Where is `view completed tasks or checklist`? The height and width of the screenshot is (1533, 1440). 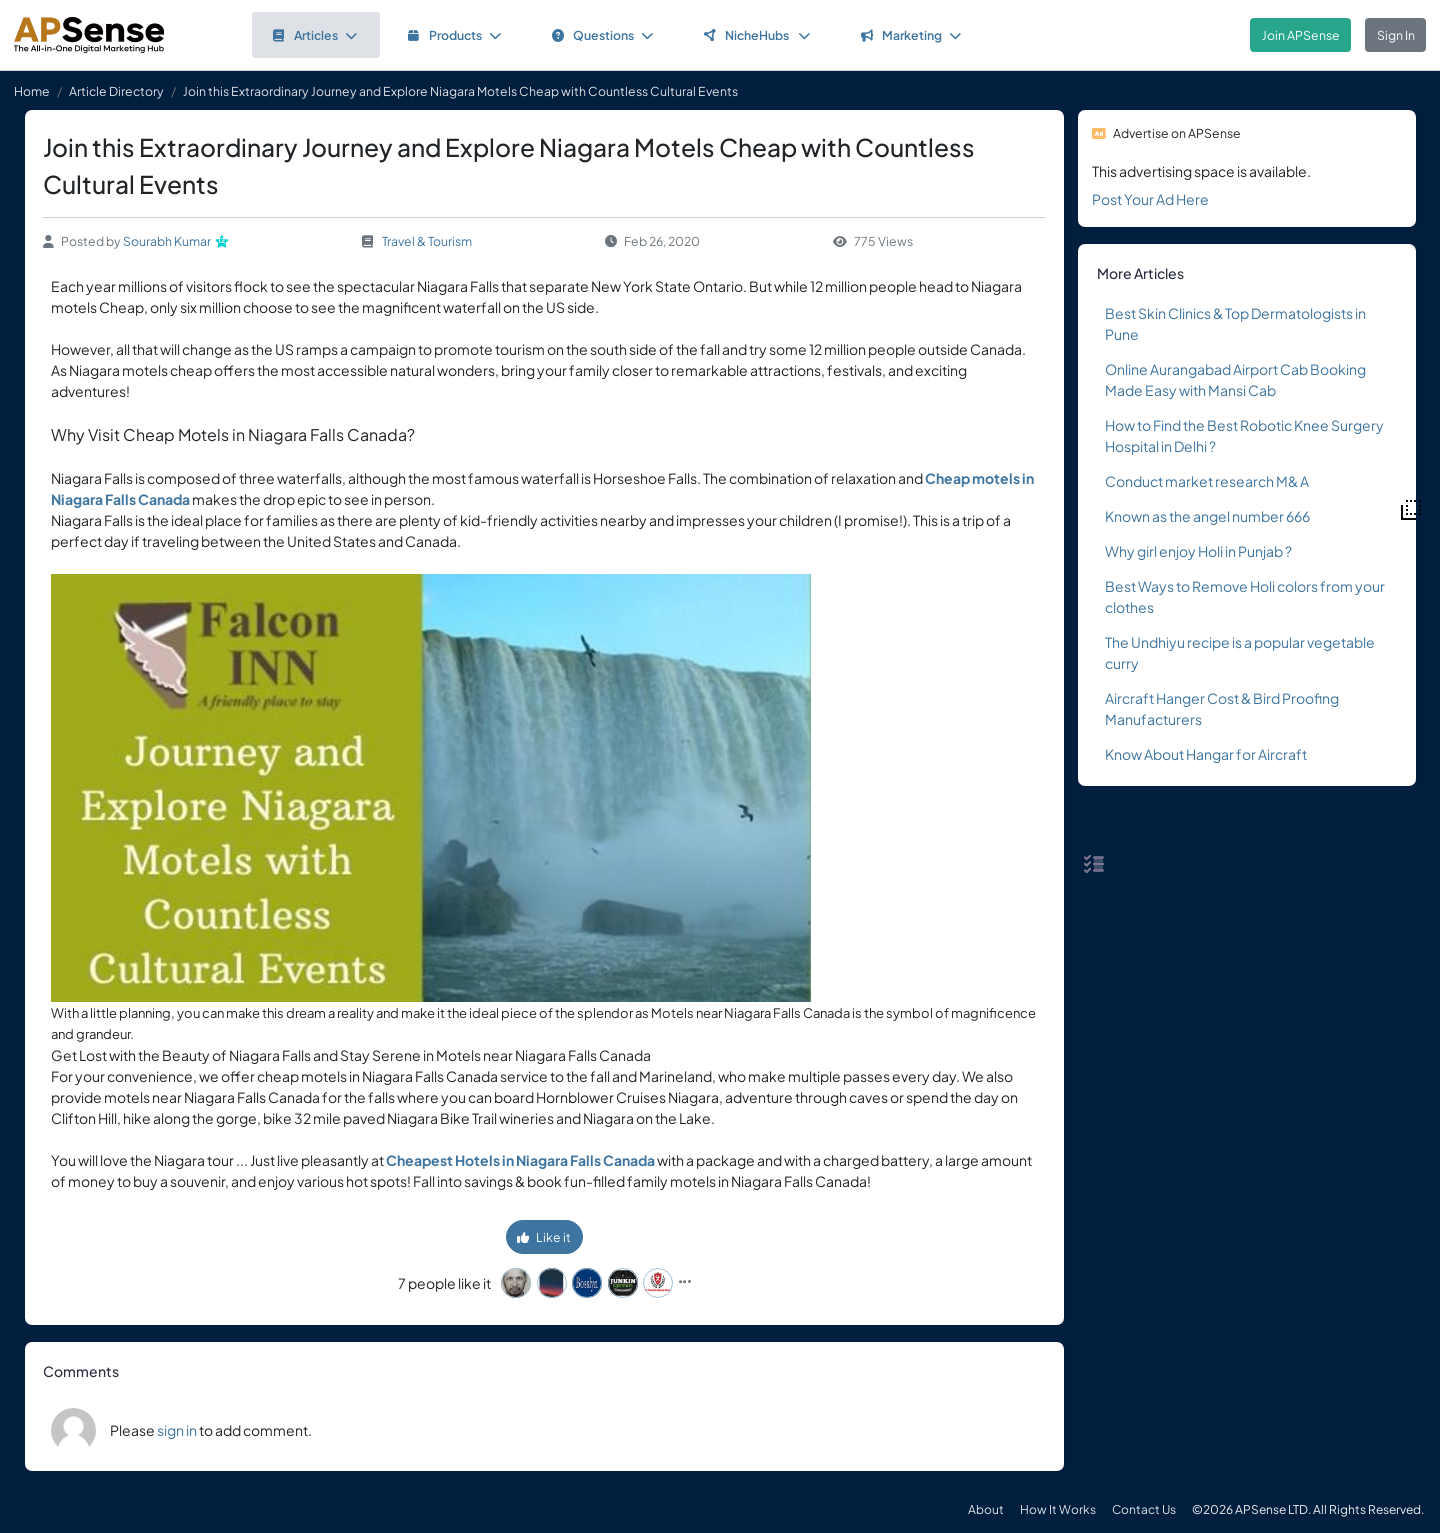
view completed tasks or checklist is located at coordinates (1094, 864).